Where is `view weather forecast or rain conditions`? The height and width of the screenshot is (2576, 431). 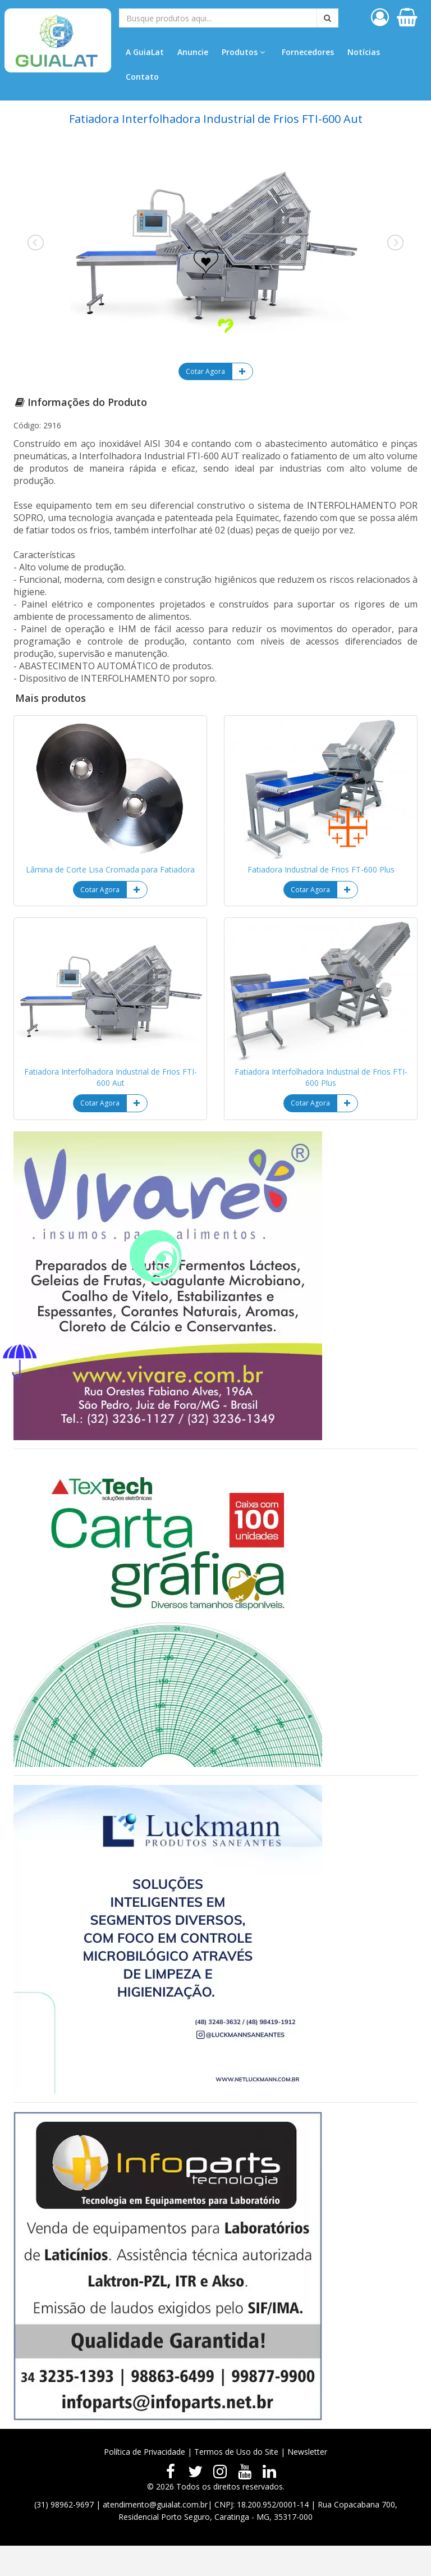 view weather forecast or rain conditions is located at coordinates (20, 1360).